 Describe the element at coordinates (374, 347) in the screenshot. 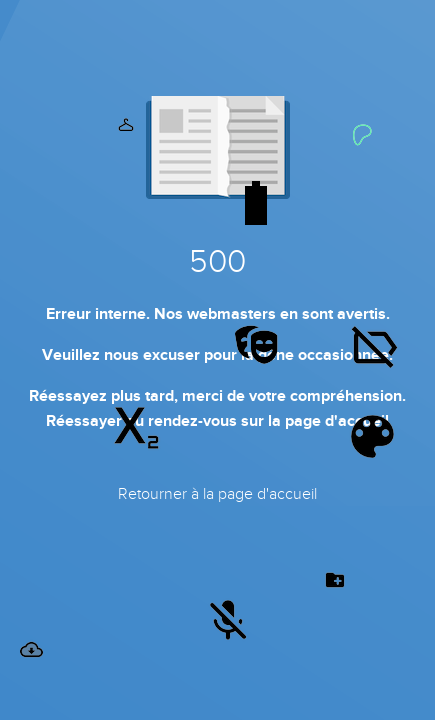

I see `remove a label or tag from an item` at that location.